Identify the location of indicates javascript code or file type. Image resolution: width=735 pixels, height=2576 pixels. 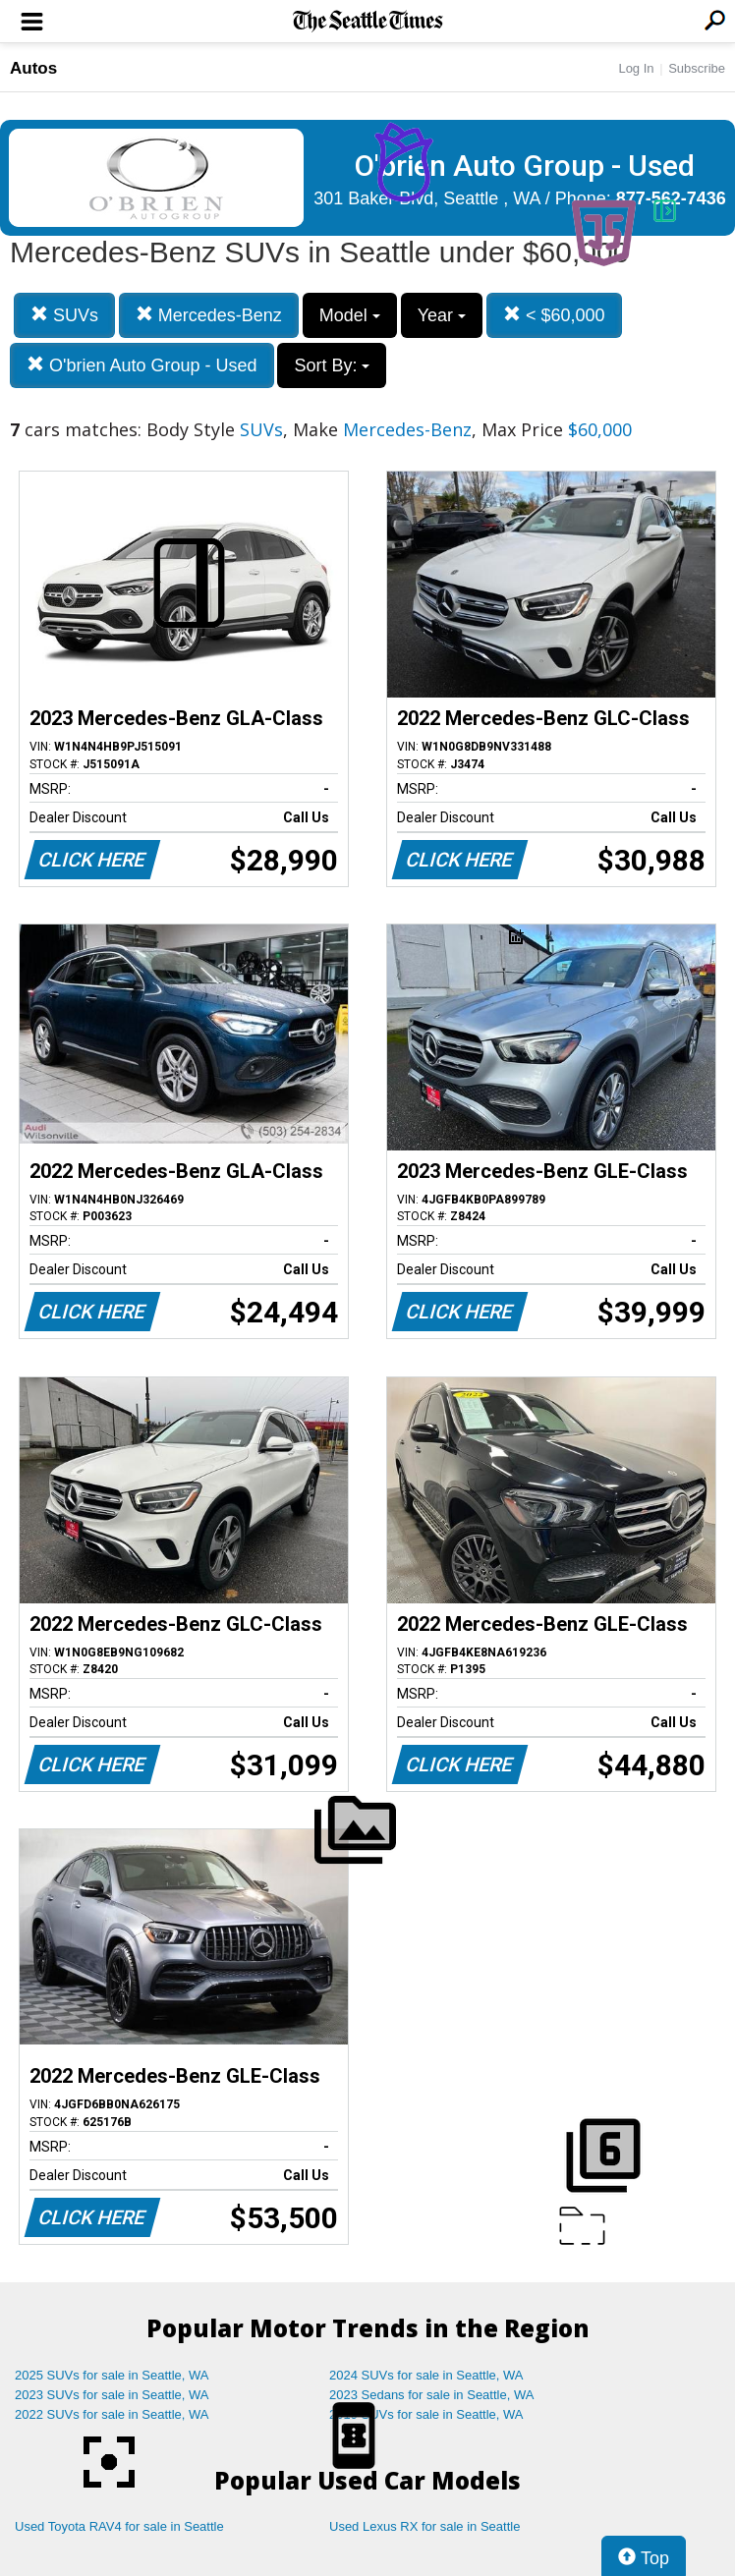
(603, 232).